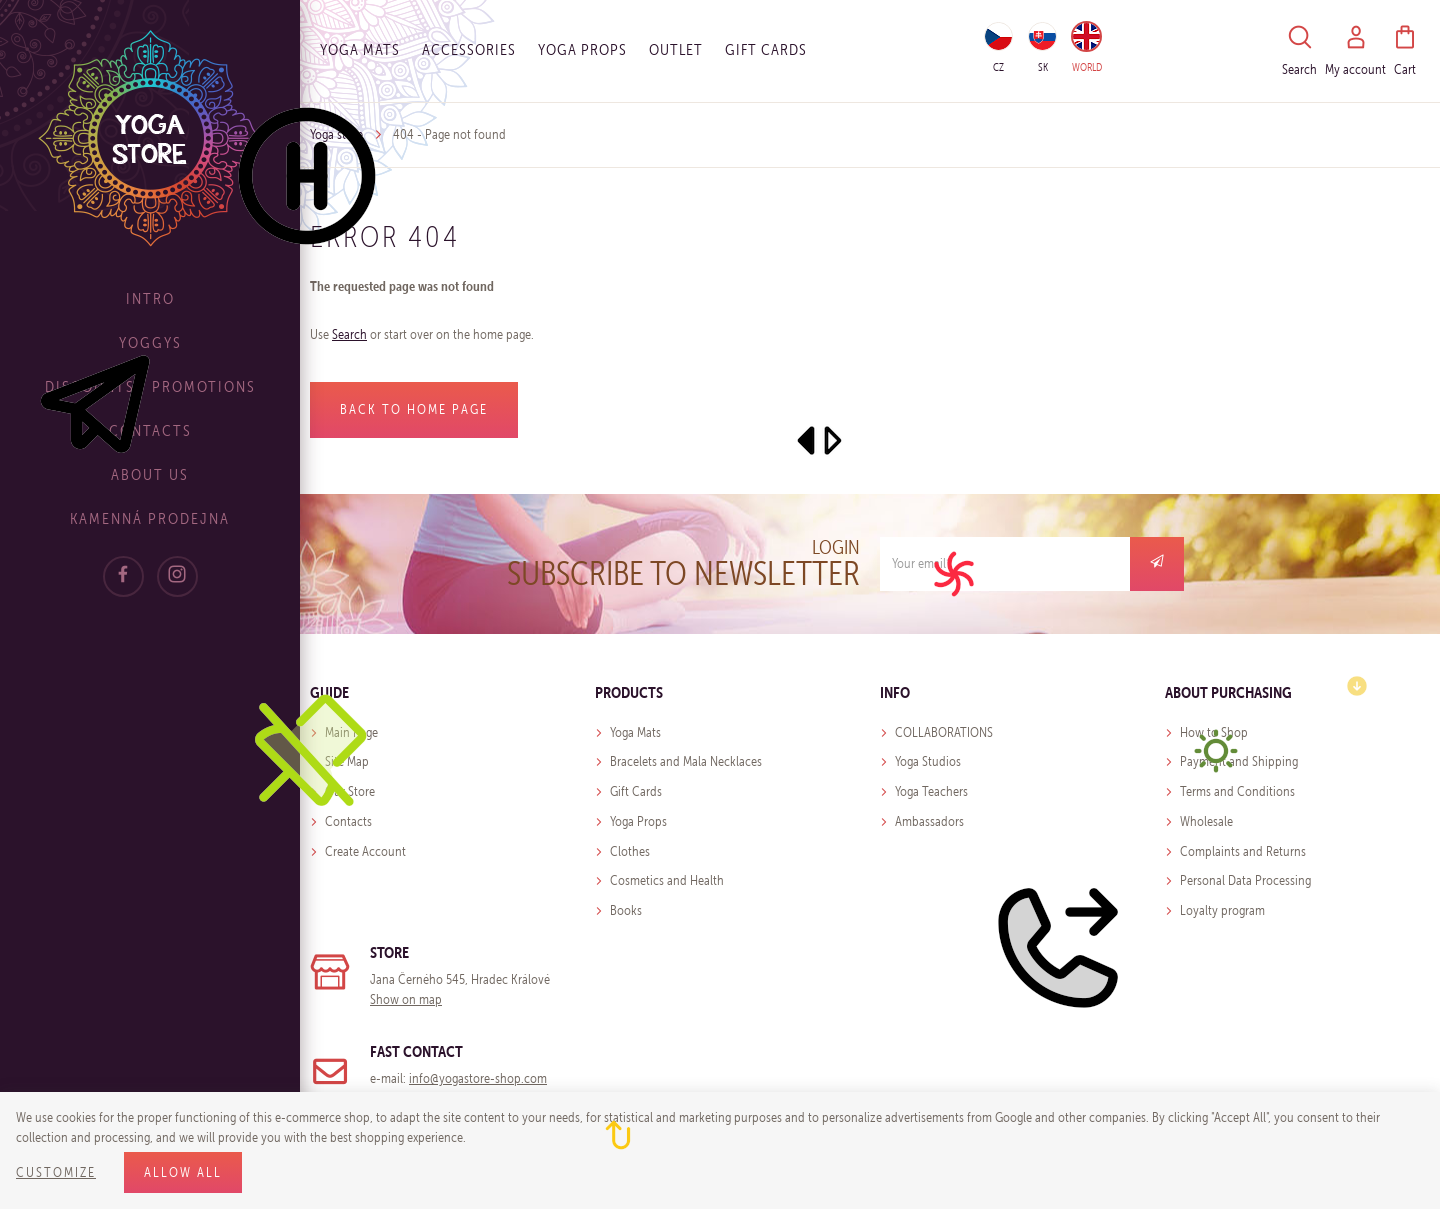 This screenshot has width=1440, height=1209. I want to click on download file or content, so click(1357, 686).